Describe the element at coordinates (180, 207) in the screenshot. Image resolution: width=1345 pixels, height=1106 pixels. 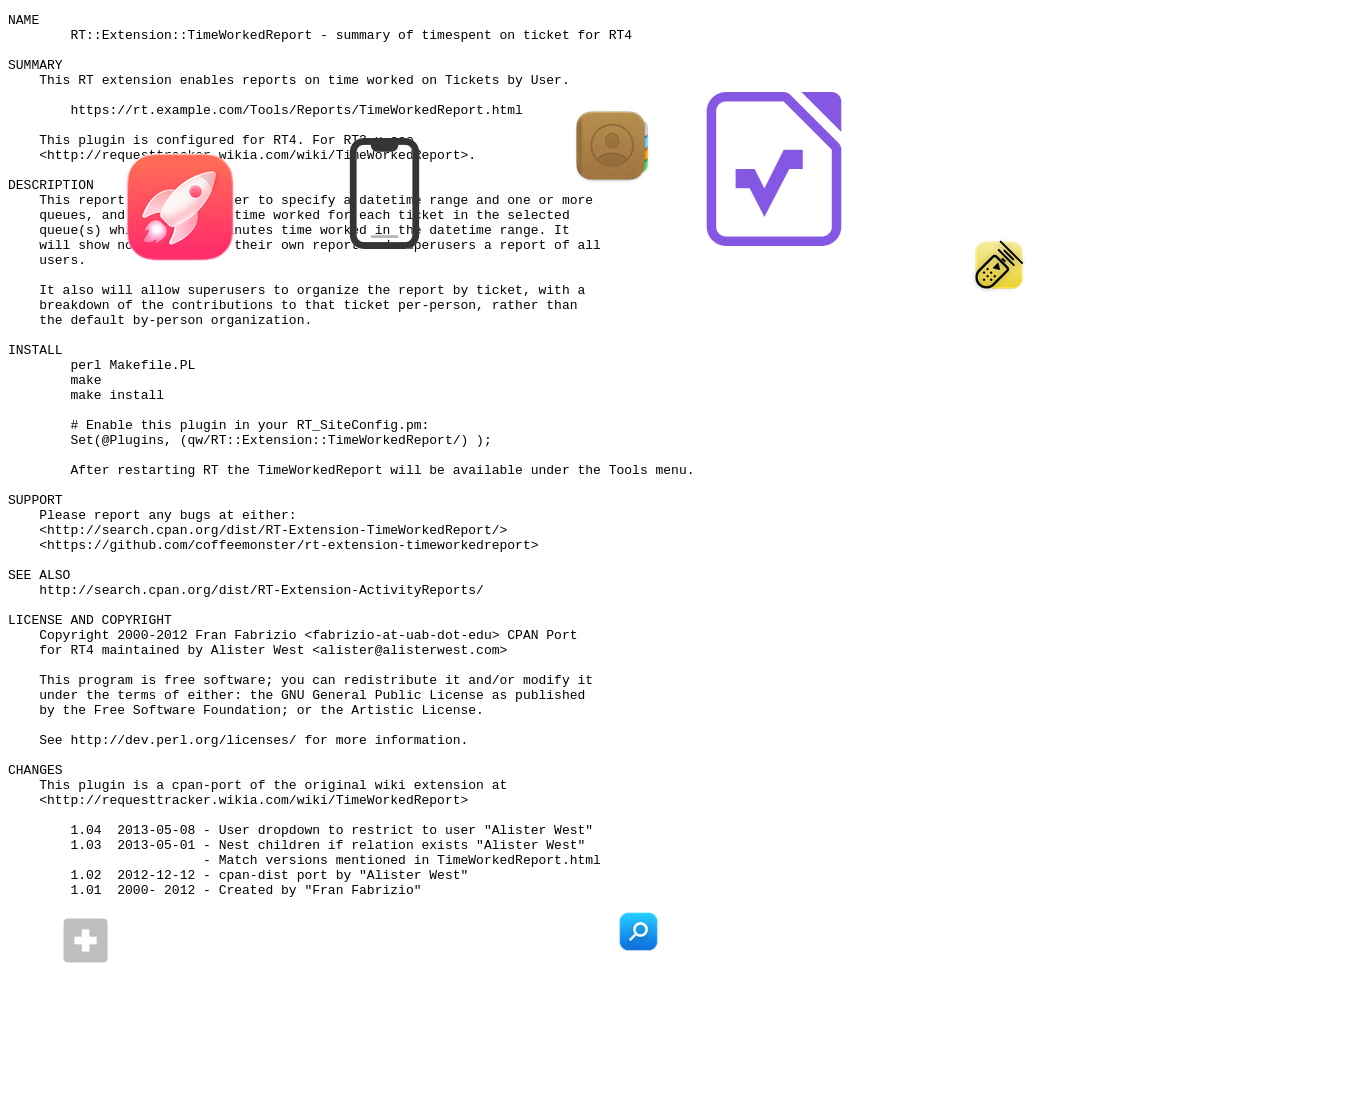
I see `open the games app` at that location.